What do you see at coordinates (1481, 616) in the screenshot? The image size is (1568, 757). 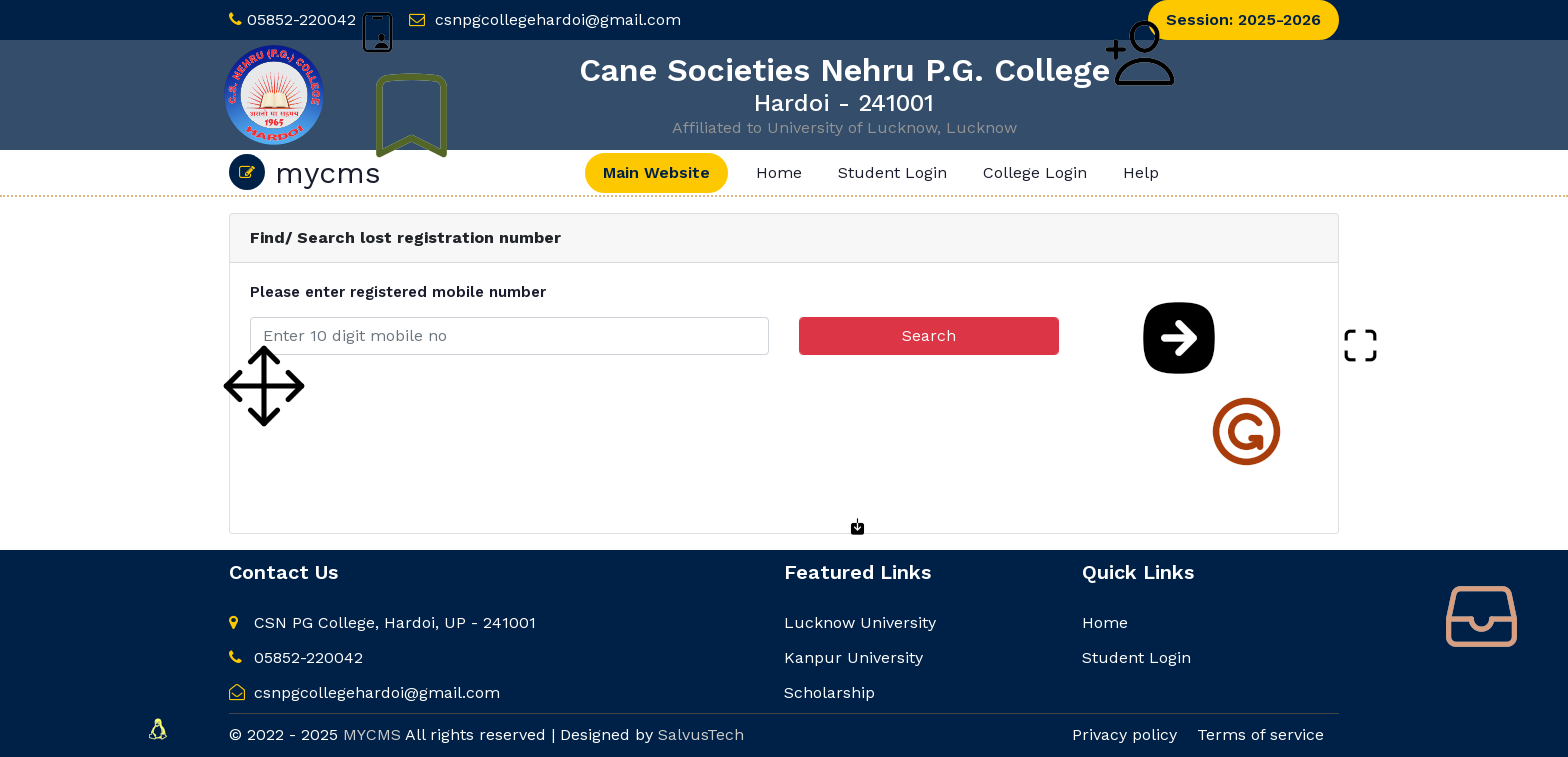 I see `view inbox or incoming files` at bounding box center [1481, 616].